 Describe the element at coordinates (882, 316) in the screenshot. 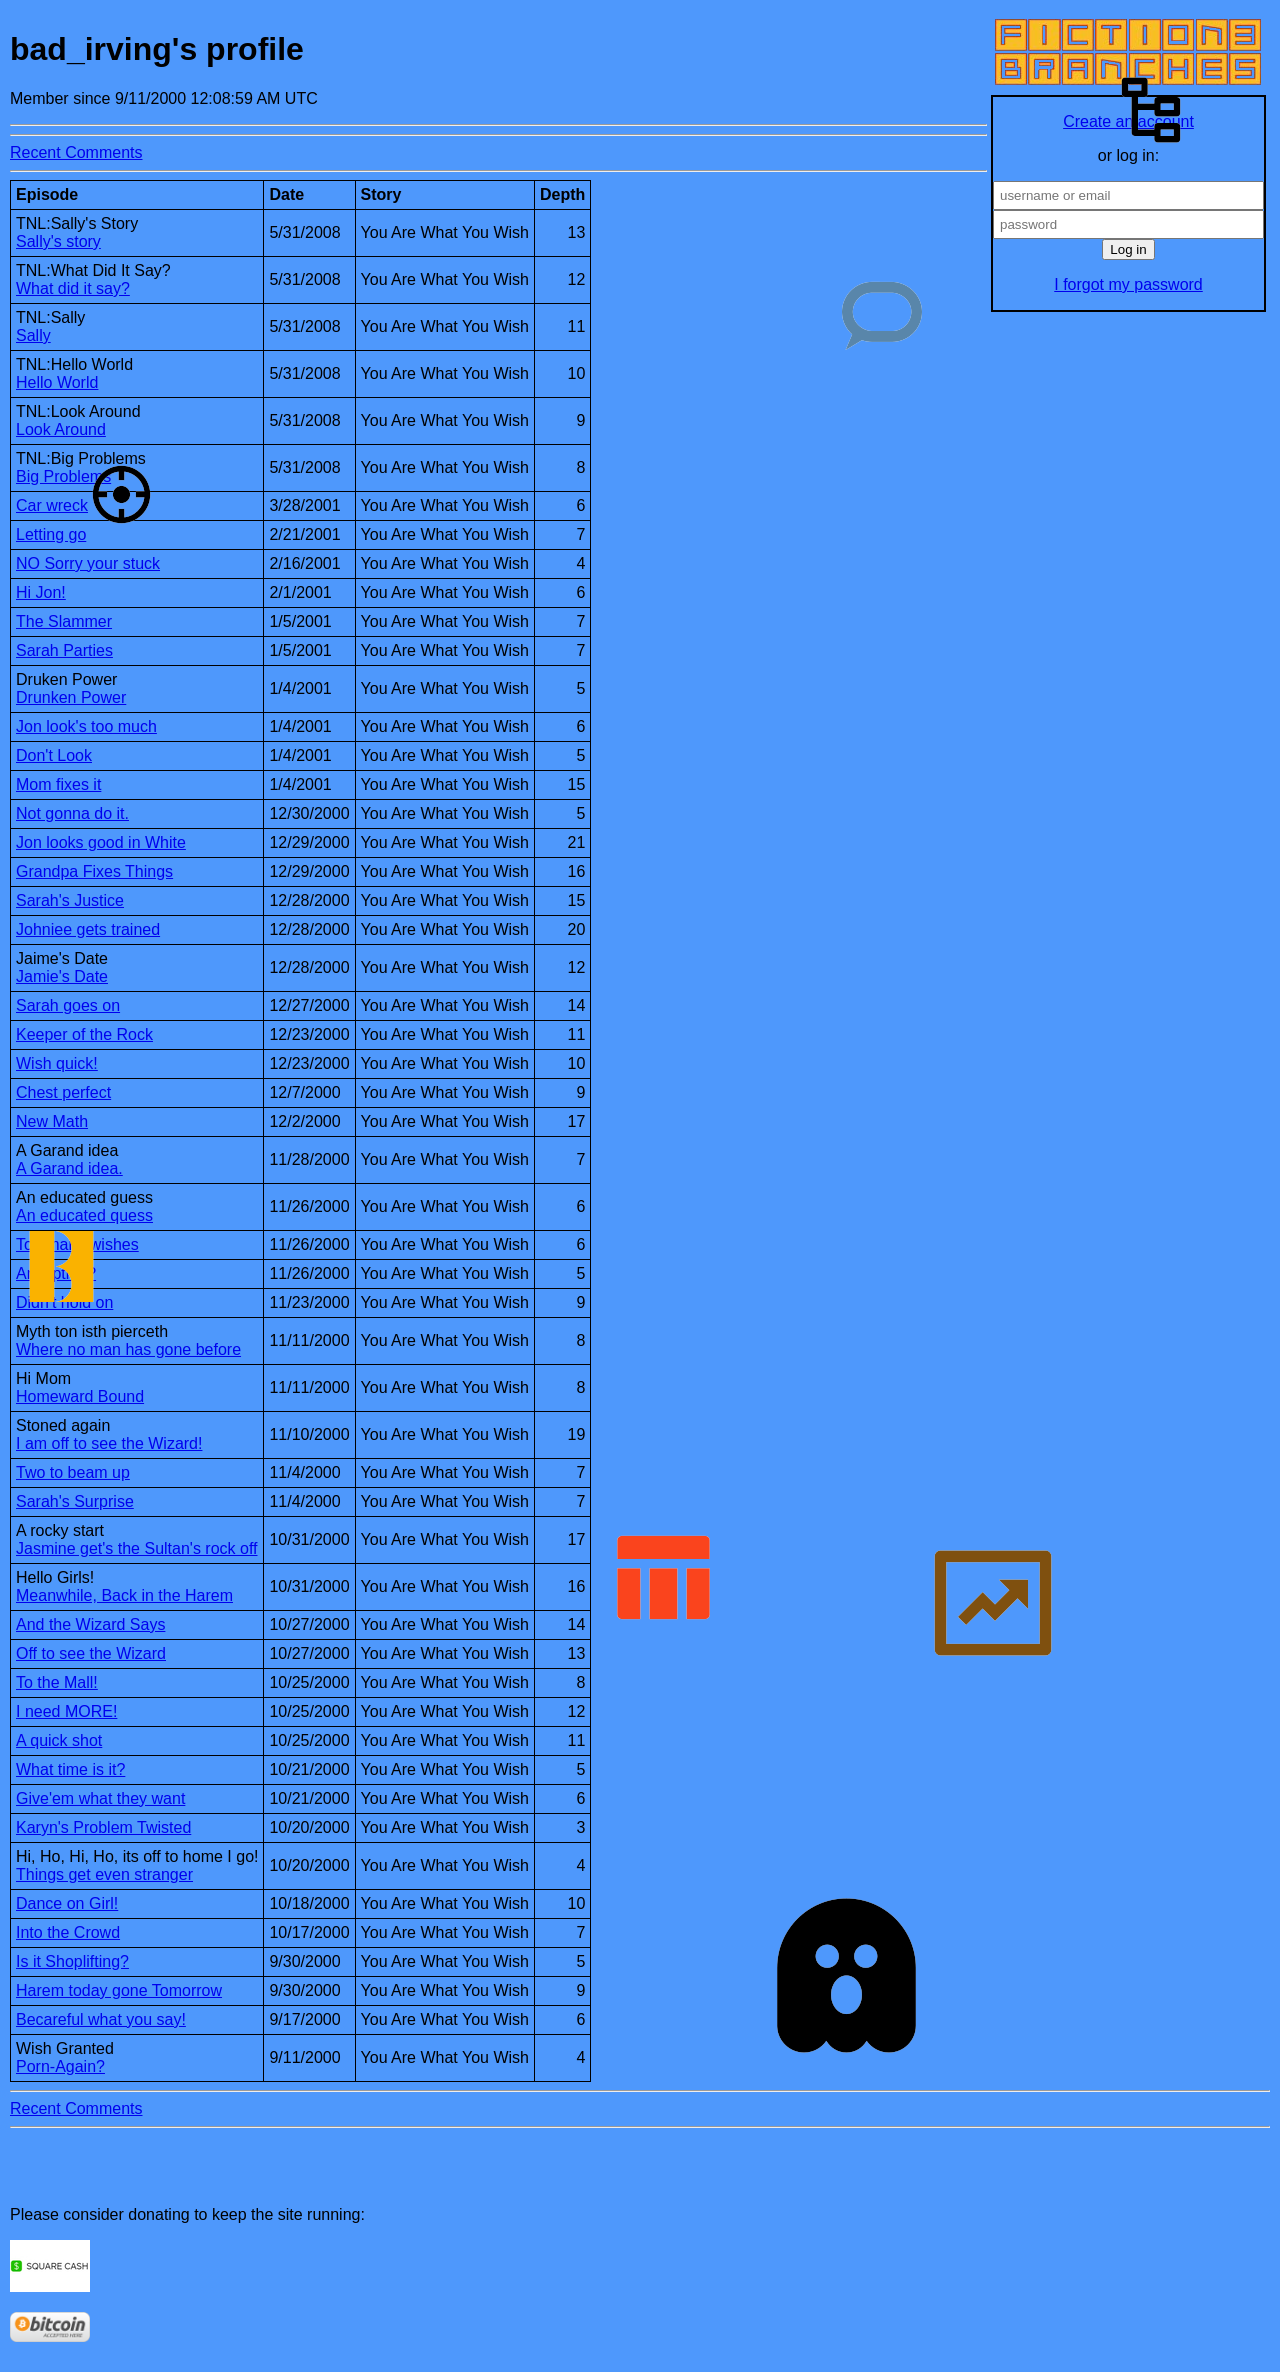

I see `visit The Conversation website` at that location.